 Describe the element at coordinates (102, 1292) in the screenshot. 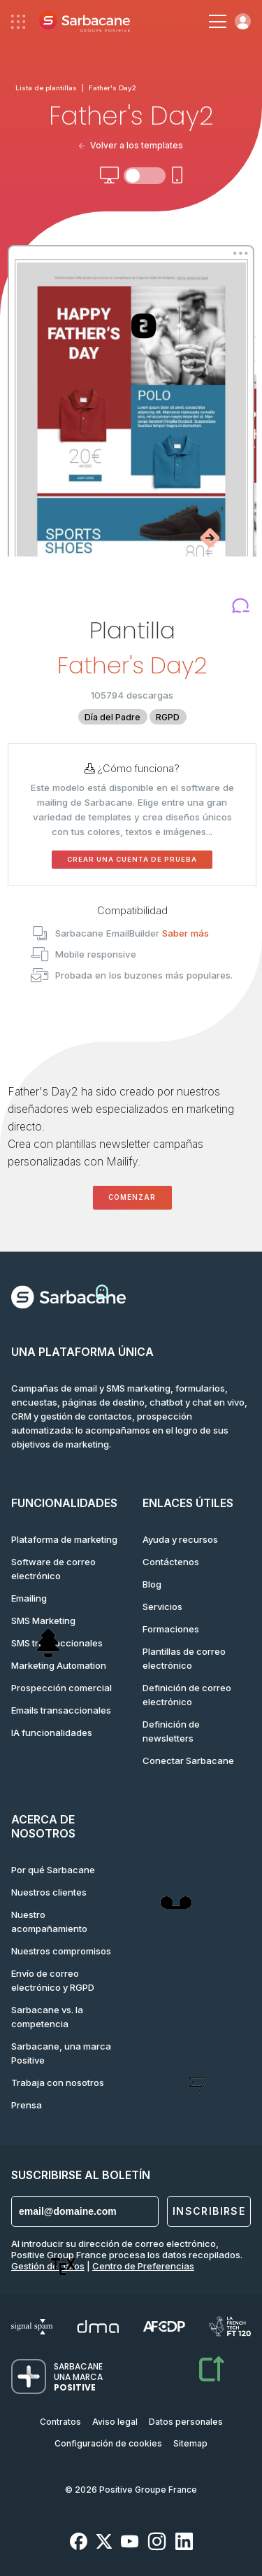

I see `toggle ghost mode or invisible status` at that location.